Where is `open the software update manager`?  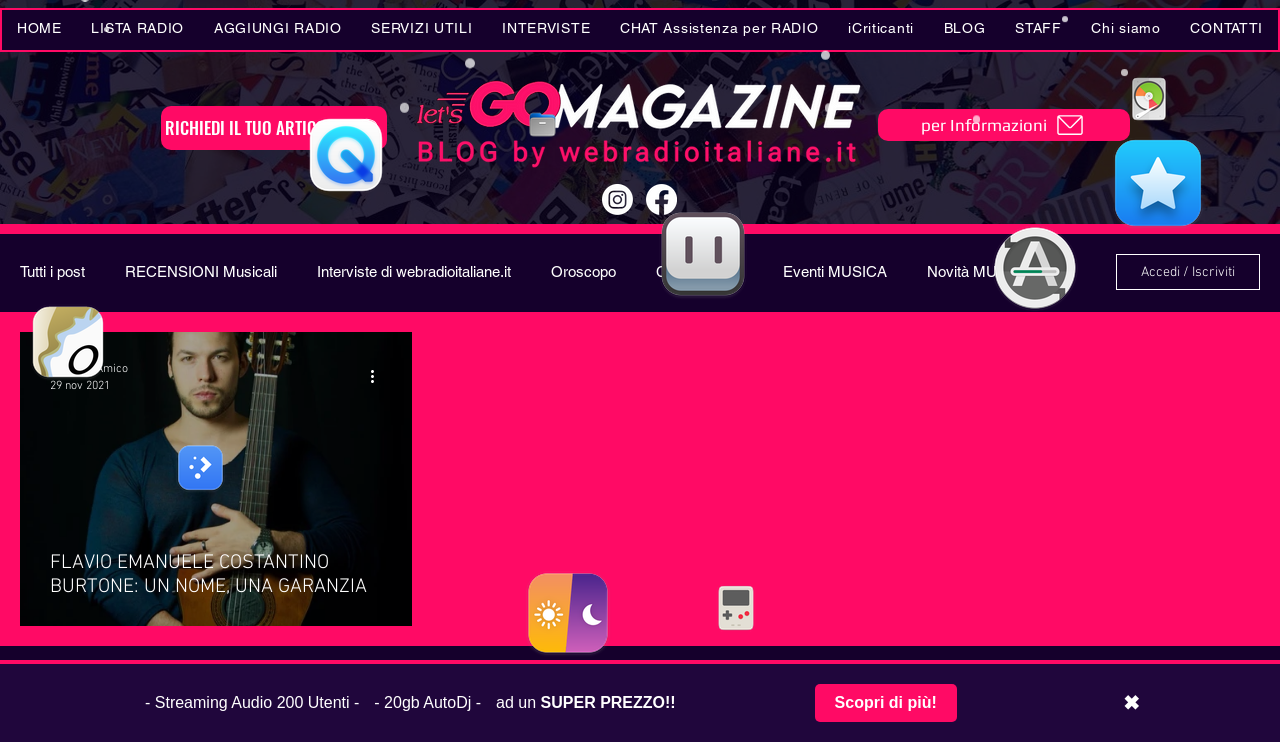 open the software update manager is located at coordinates (1035, 268).